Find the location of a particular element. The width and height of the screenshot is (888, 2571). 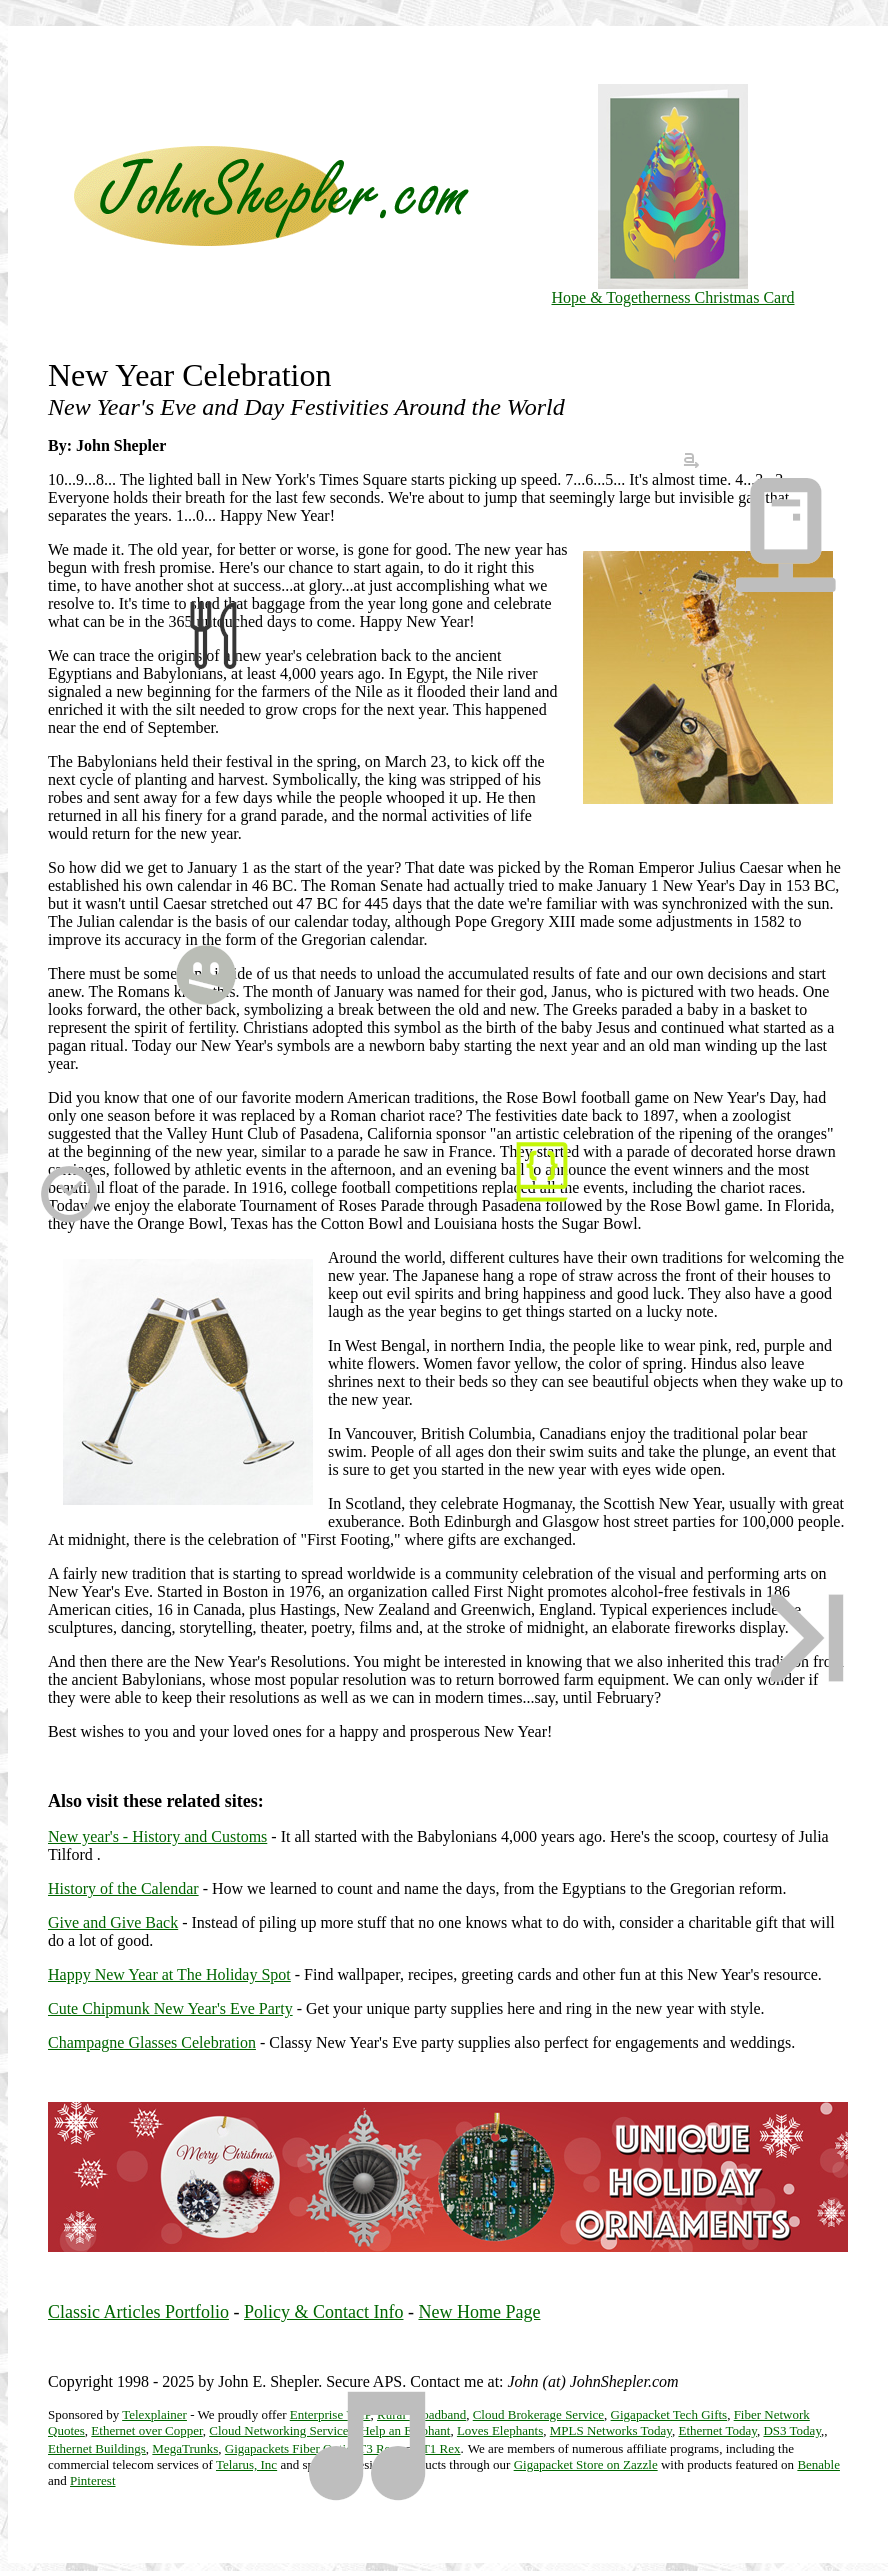

view recently opened documents is located at coordinates (71, 1196).